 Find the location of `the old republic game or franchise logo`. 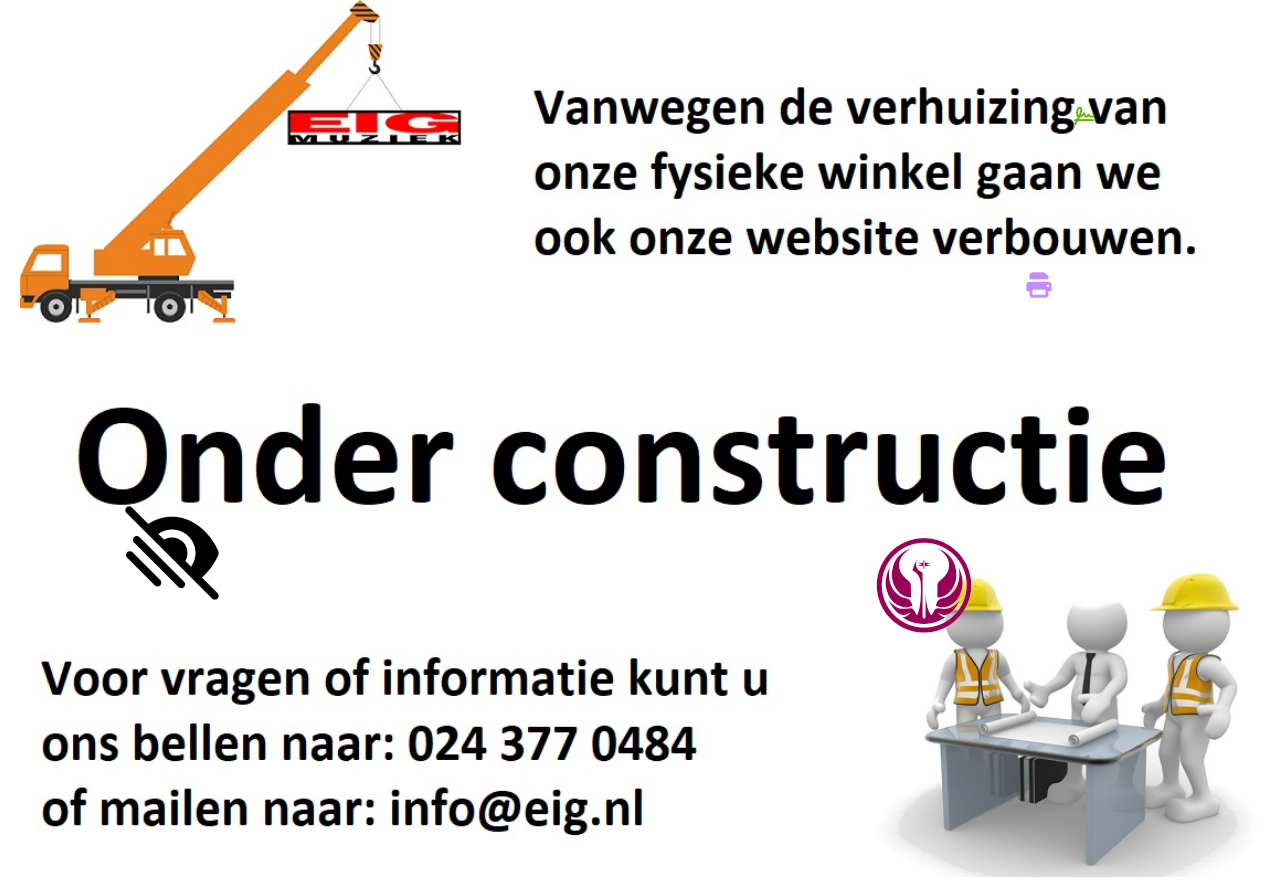

the old republic game or franchise logo is located at coordinates (924, 585).